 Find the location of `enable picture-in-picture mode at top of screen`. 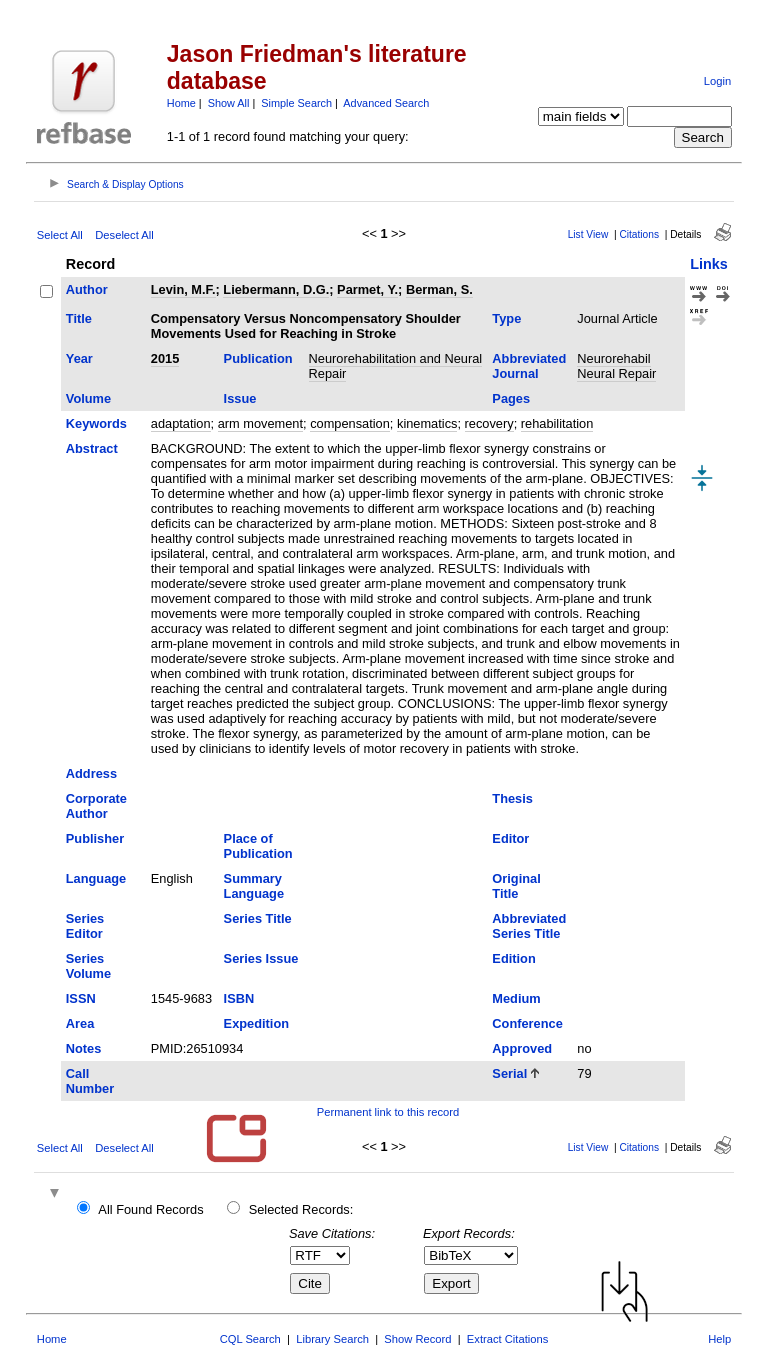

enable picture-in-picture mode at top of screen is located at coordinates (236, 1138).